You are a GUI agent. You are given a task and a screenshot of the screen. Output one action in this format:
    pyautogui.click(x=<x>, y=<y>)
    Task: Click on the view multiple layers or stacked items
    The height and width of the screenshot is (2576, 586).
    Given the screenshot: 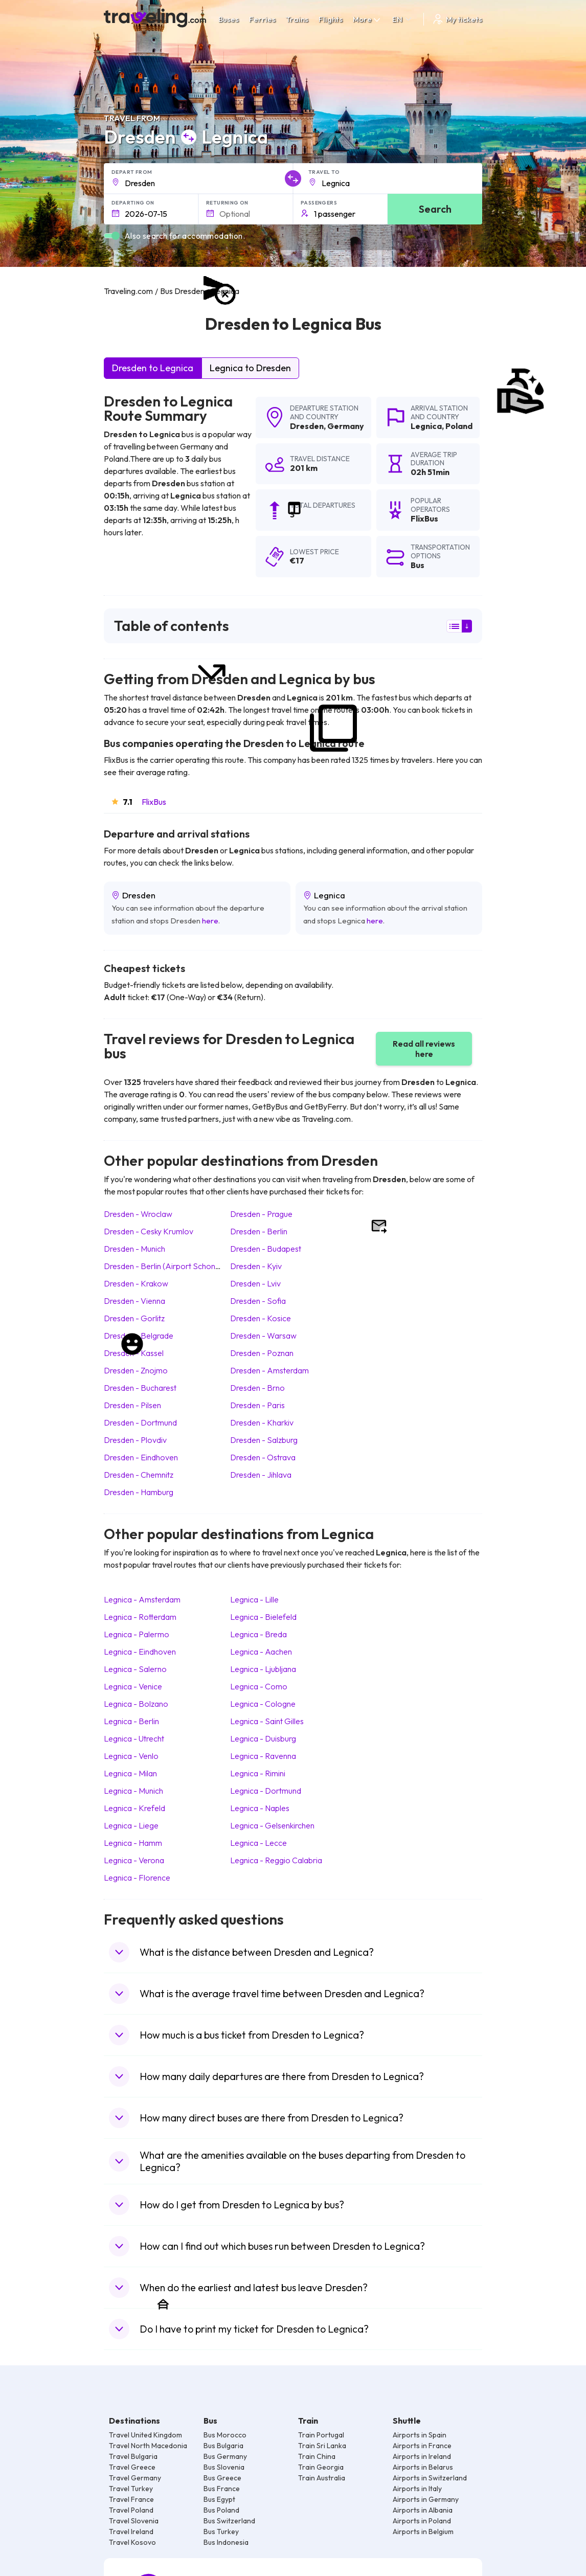 What is the action you would take?
    pyautogui.click(x=333, y=728)
    